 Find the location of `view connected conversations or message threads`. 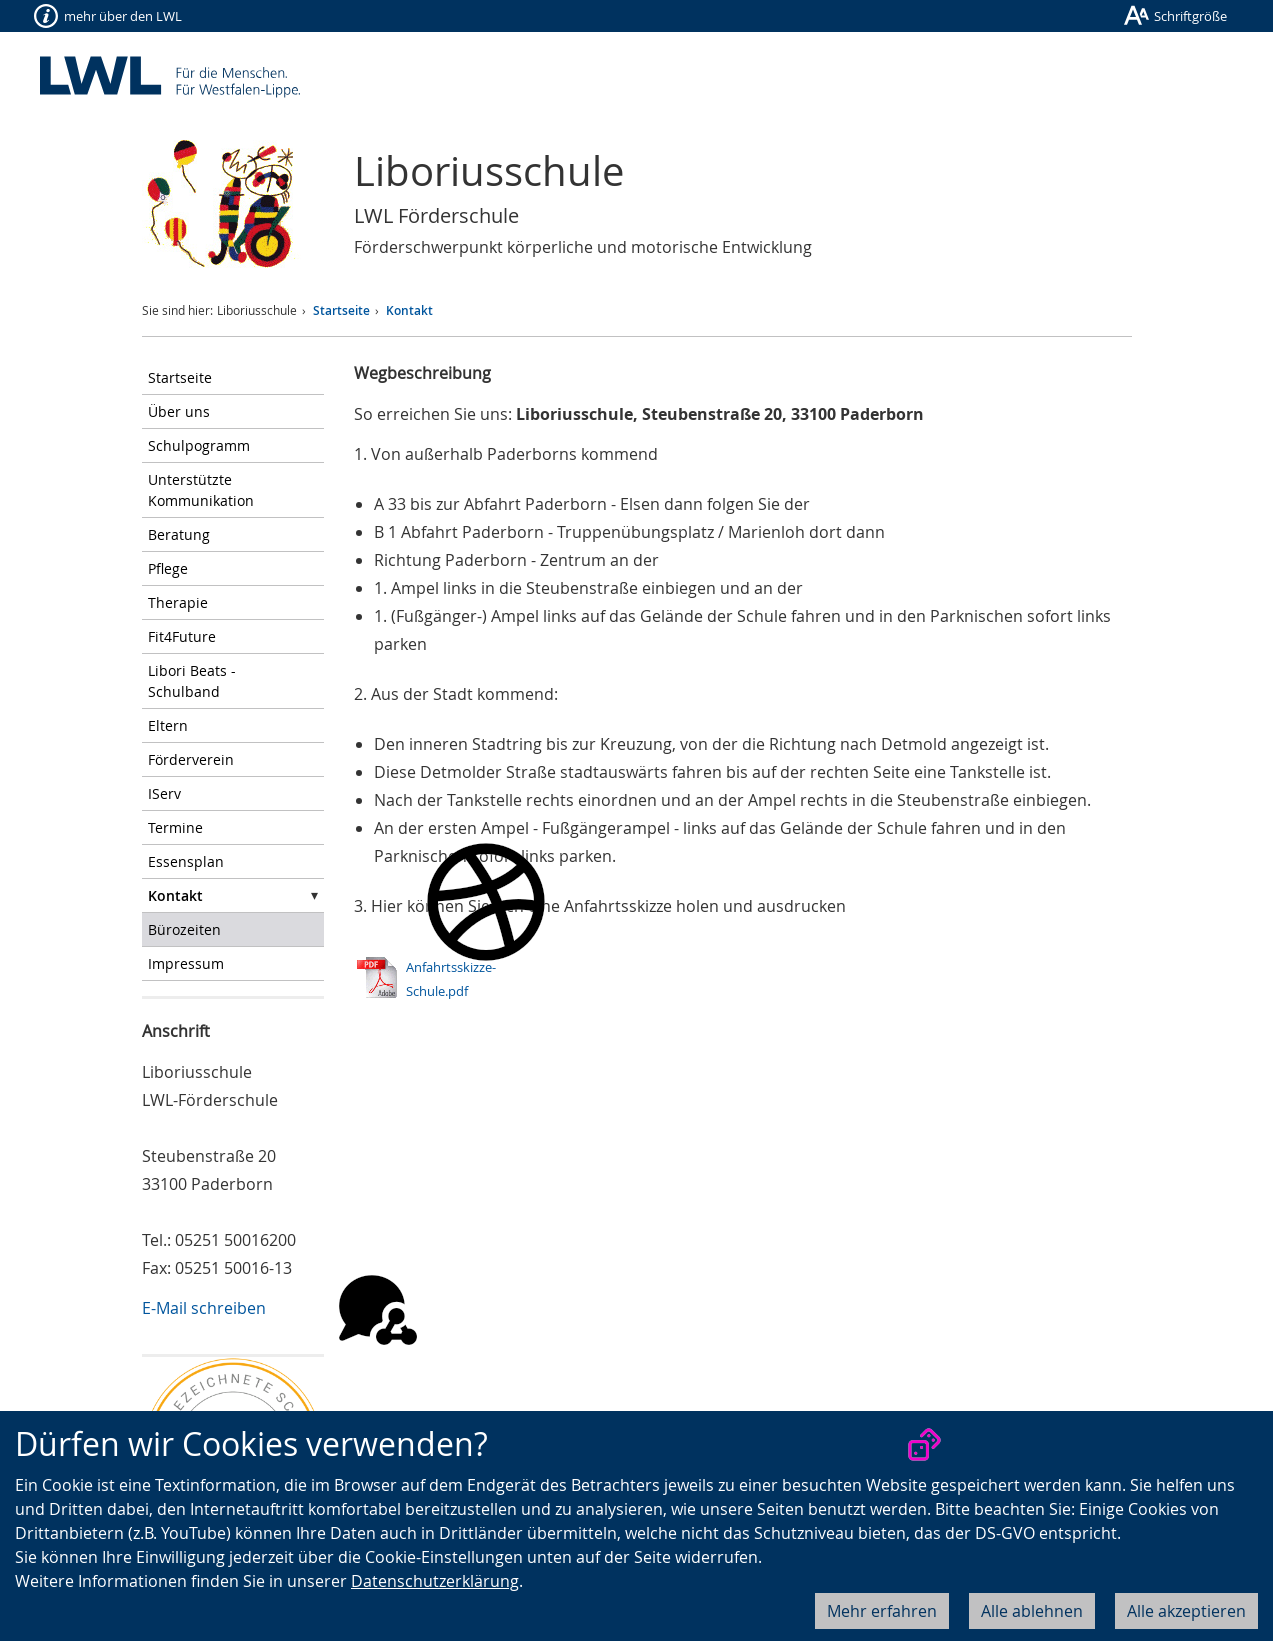

view connected conversations or message threads is located at coordinates (376, 1308).